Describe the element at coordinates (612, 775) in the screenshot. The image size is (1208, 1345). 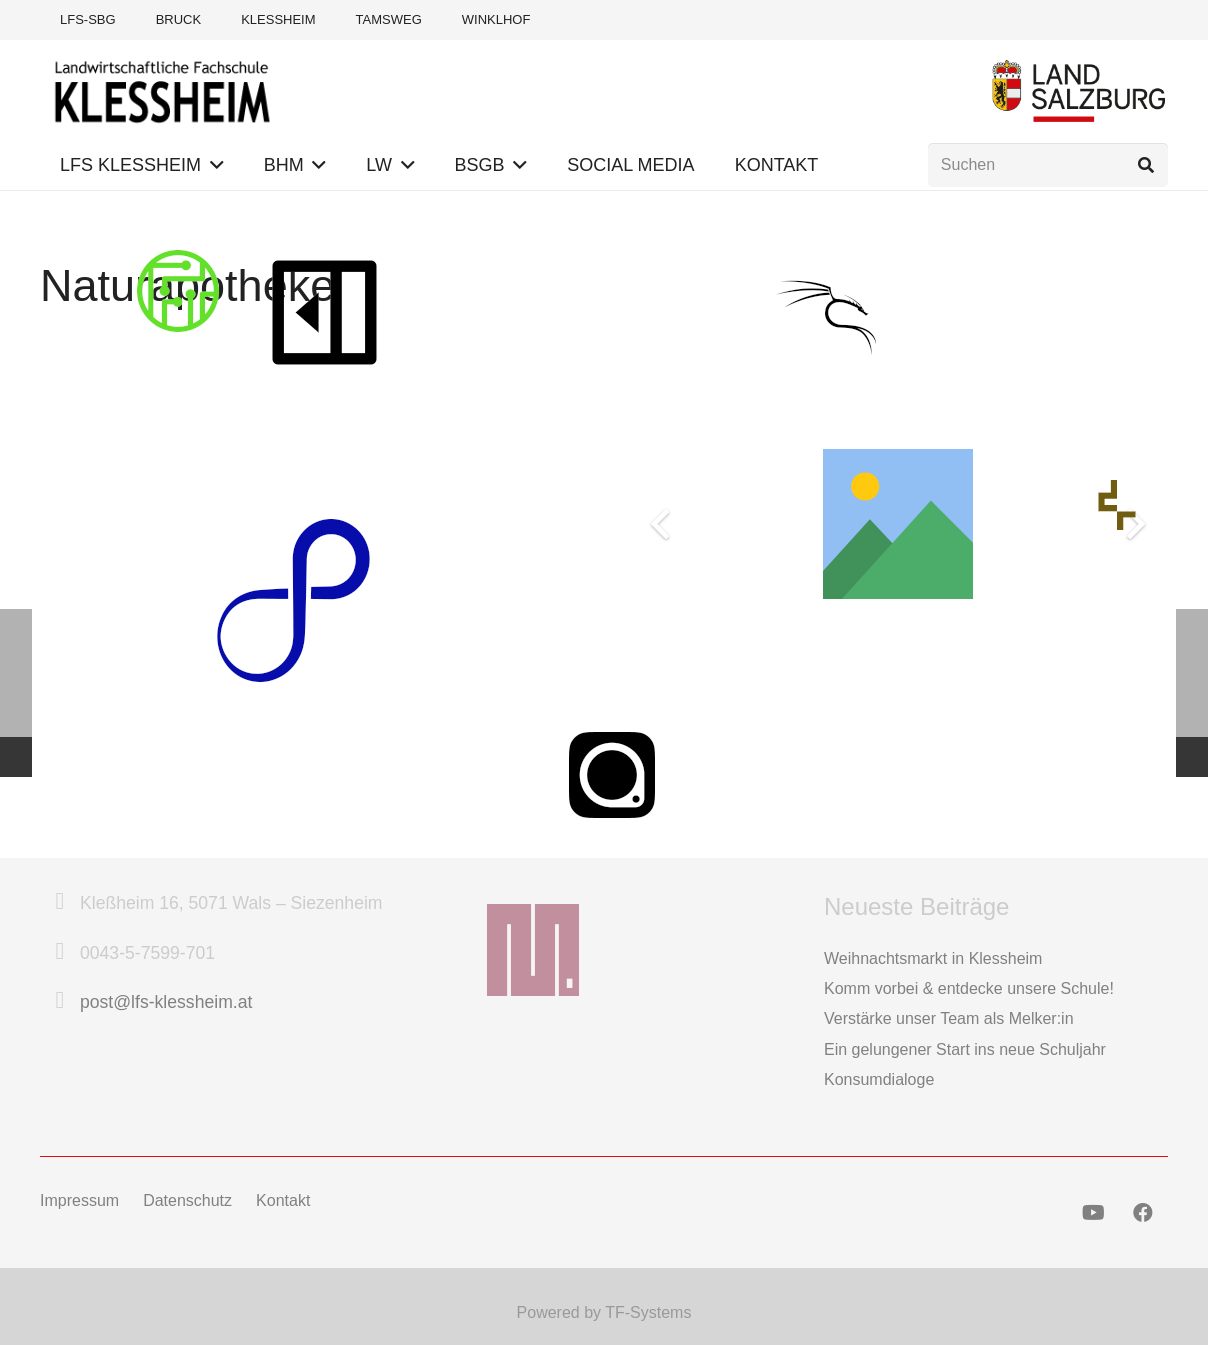
I see `open the PlanGrid app` at that location.